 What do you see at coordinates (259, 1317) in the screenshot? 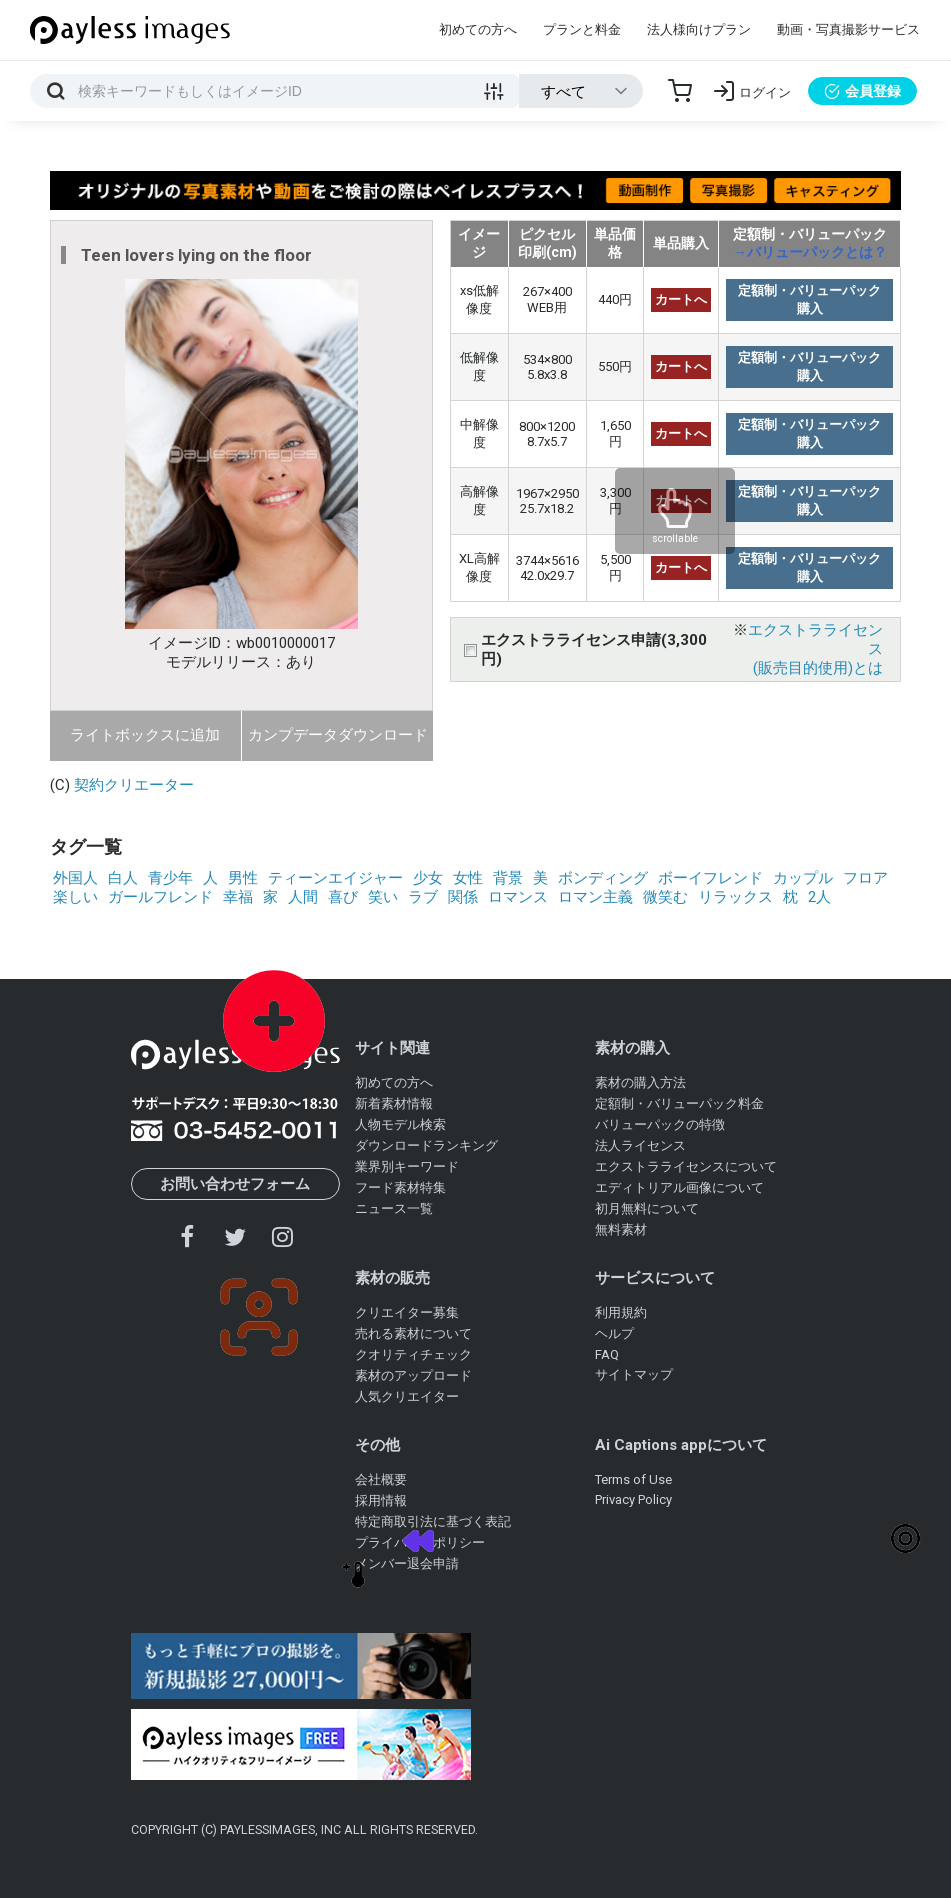
I see `scan or verify user identity` at bounding box center [259, 1317].